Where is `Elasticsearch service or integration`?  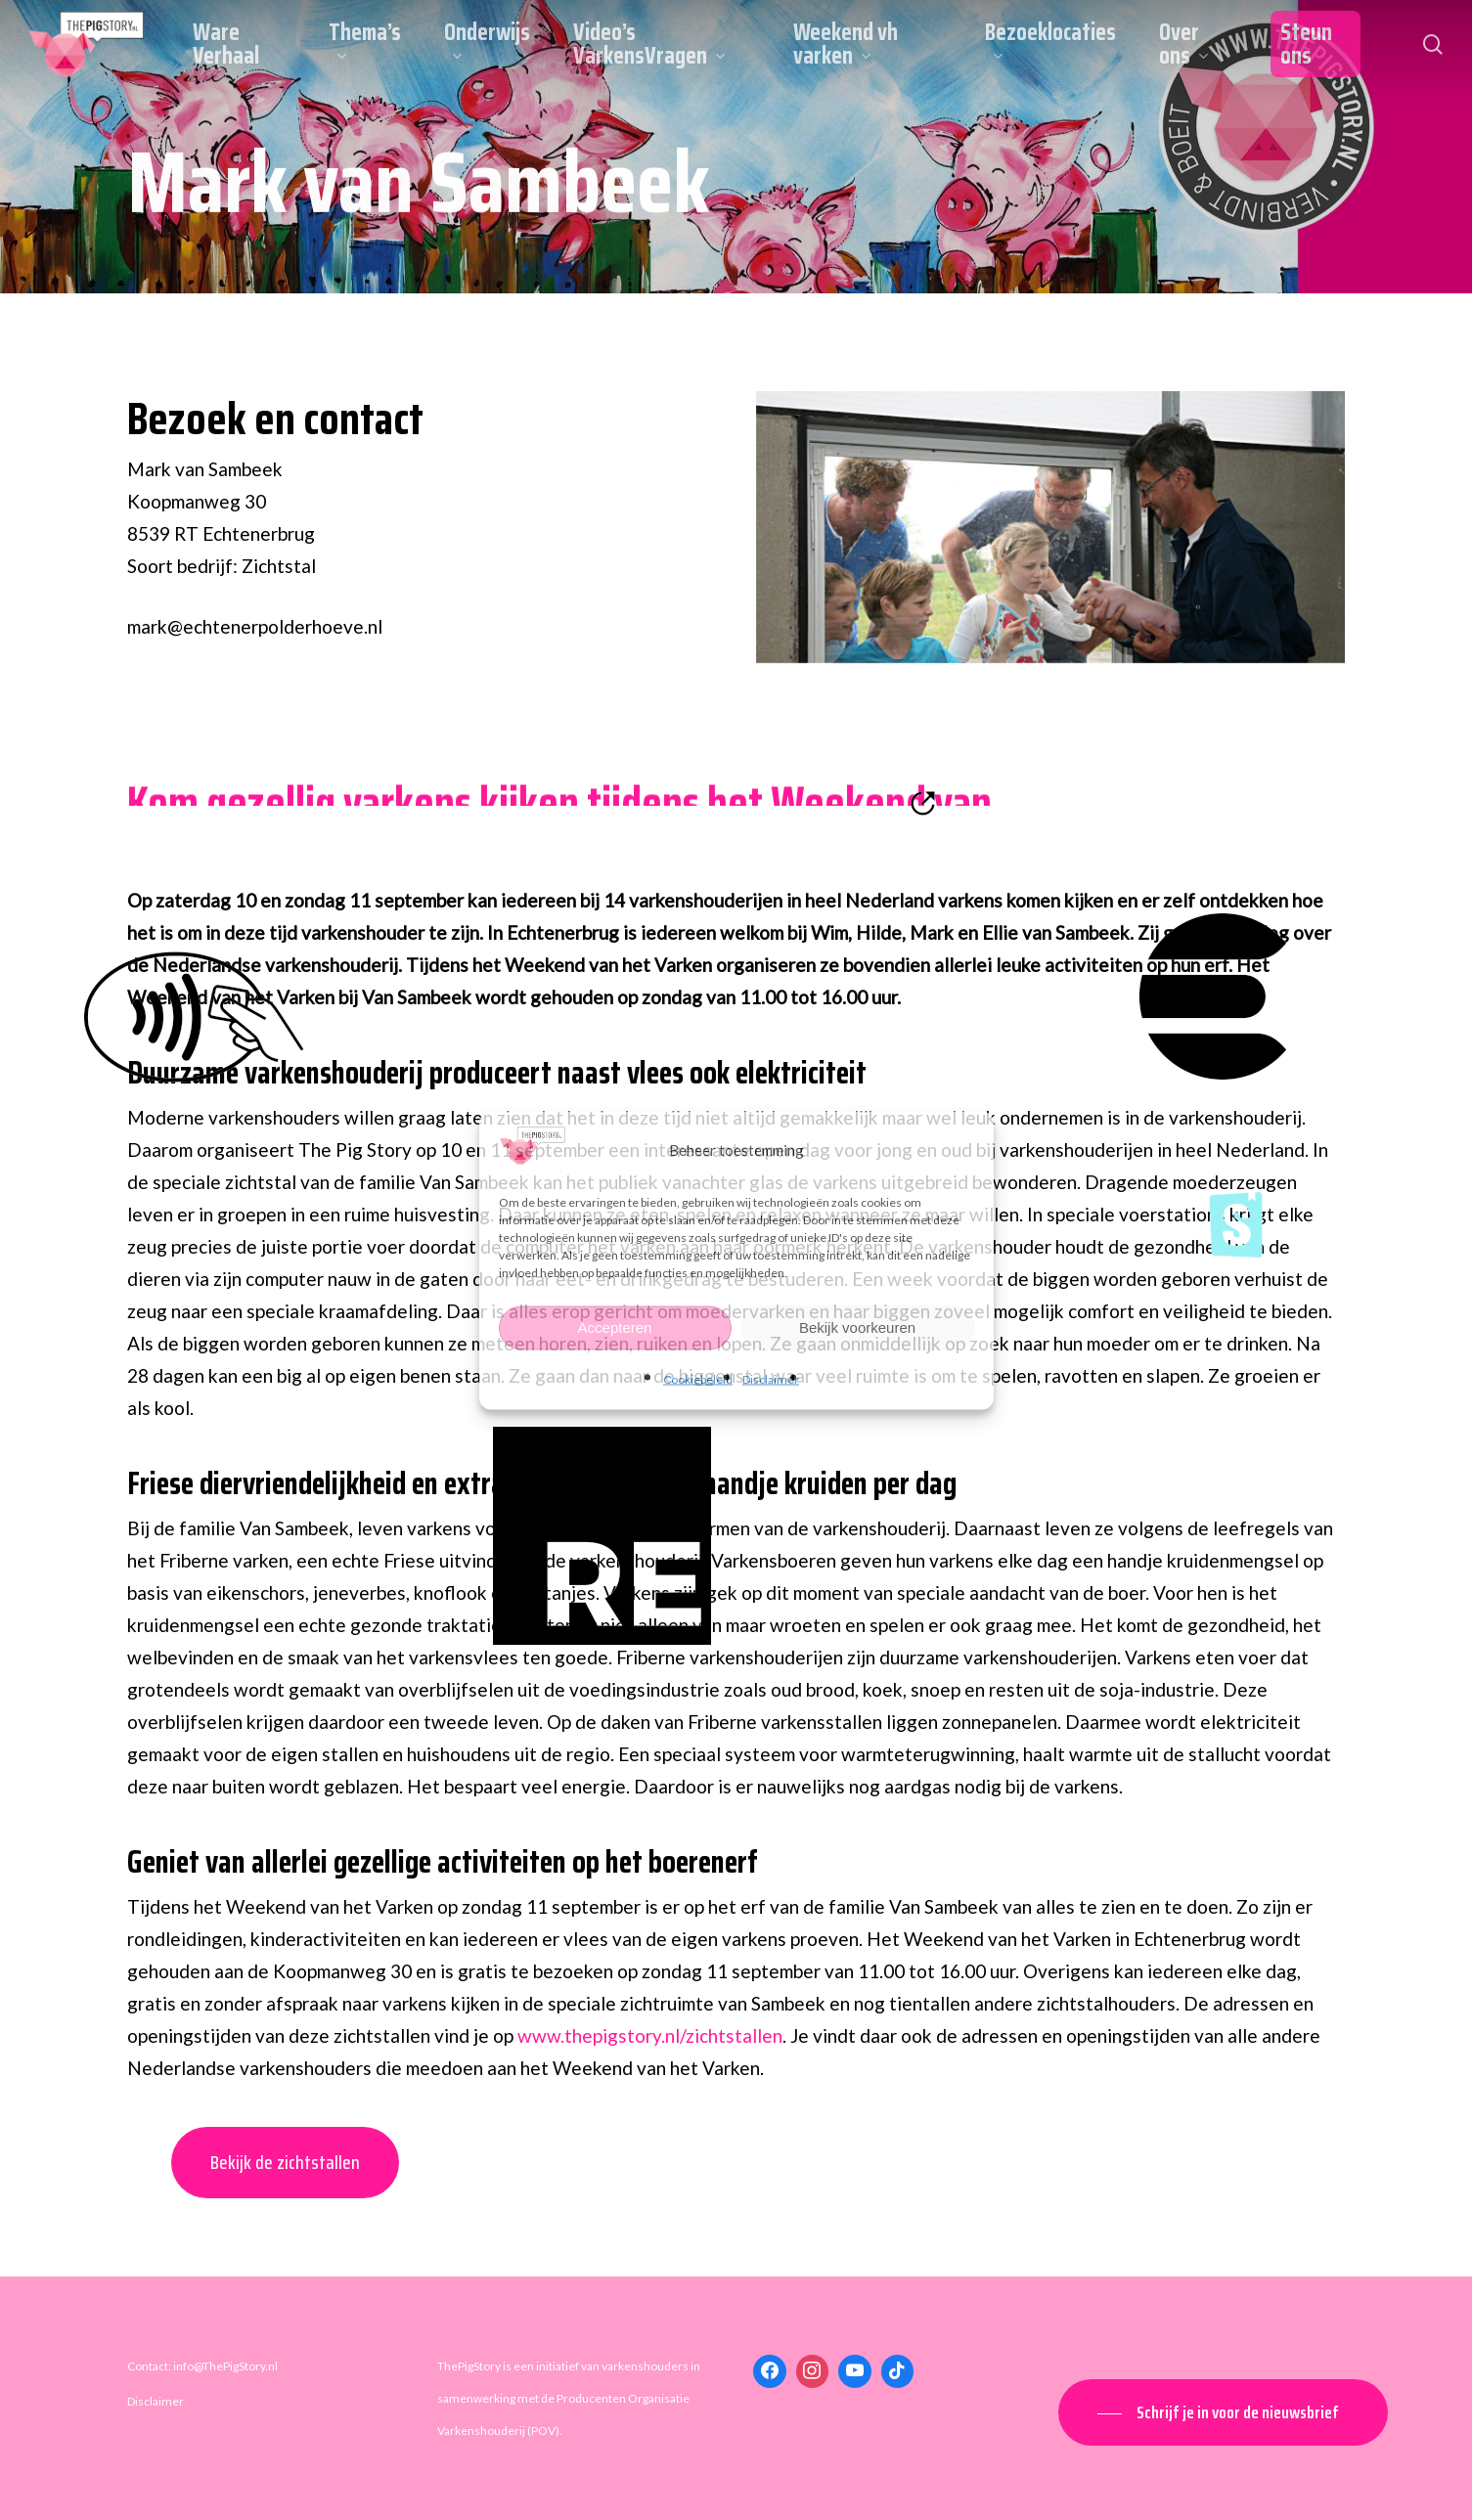 Elasticsearch service or integration is located at coordinates (1213, 996).